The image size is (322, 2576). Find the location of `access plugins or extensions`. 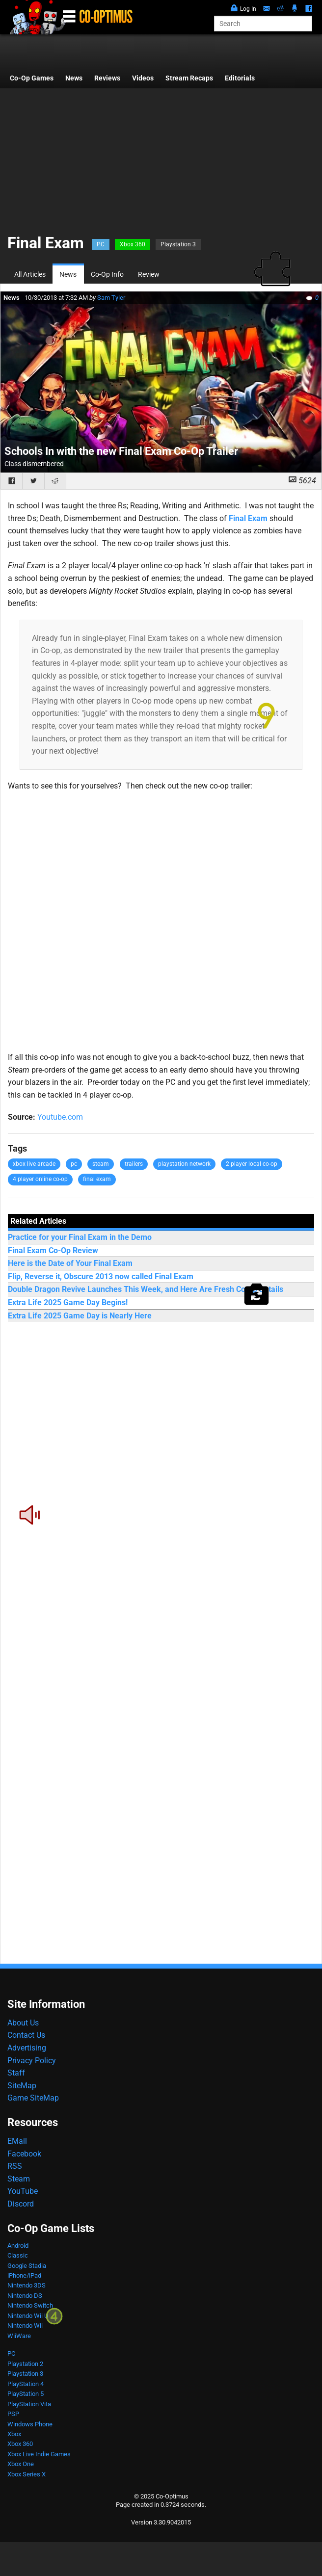

access plugins or extensions is located at coordinates (274, 270).